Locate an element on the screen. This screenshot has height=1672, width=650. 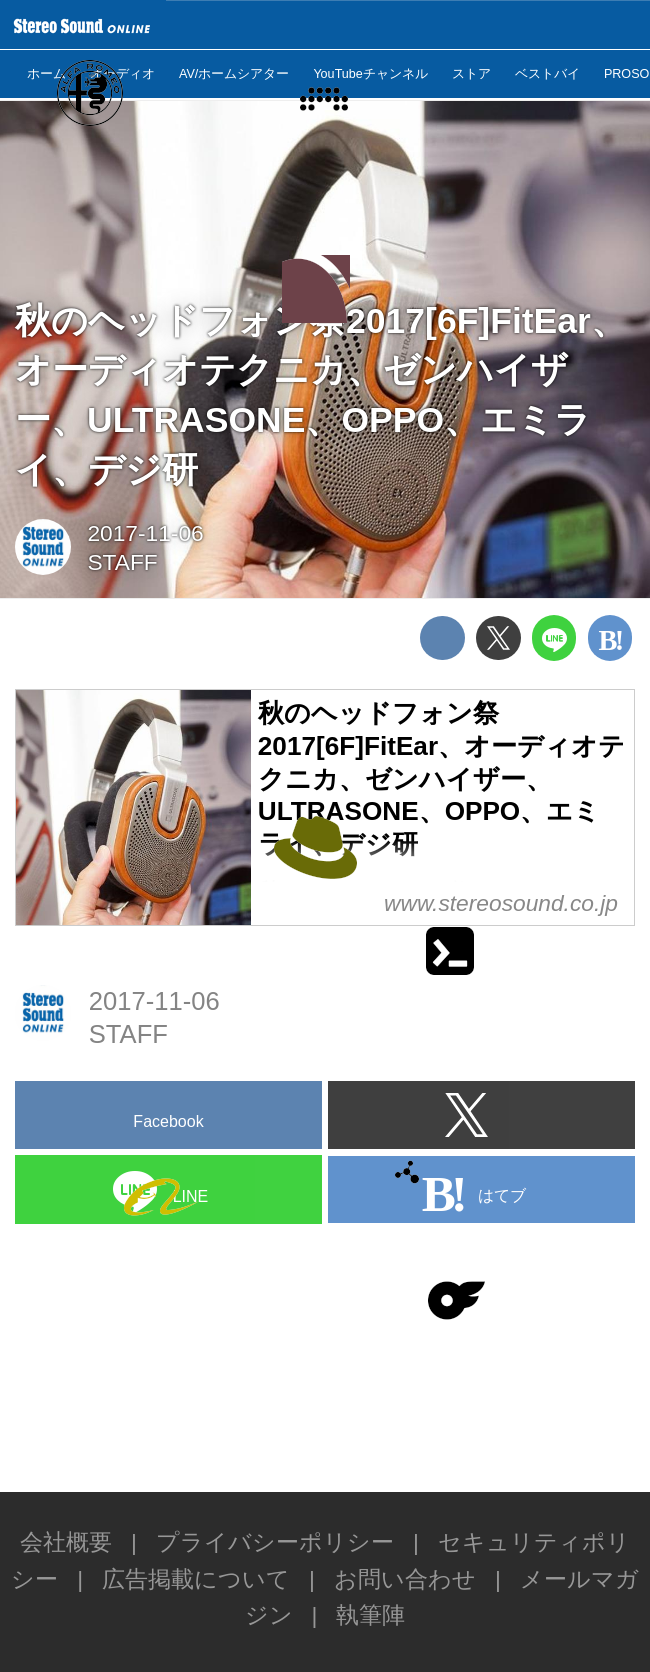
Alfa Romeo brand logo is located at coordinates (90, 93).